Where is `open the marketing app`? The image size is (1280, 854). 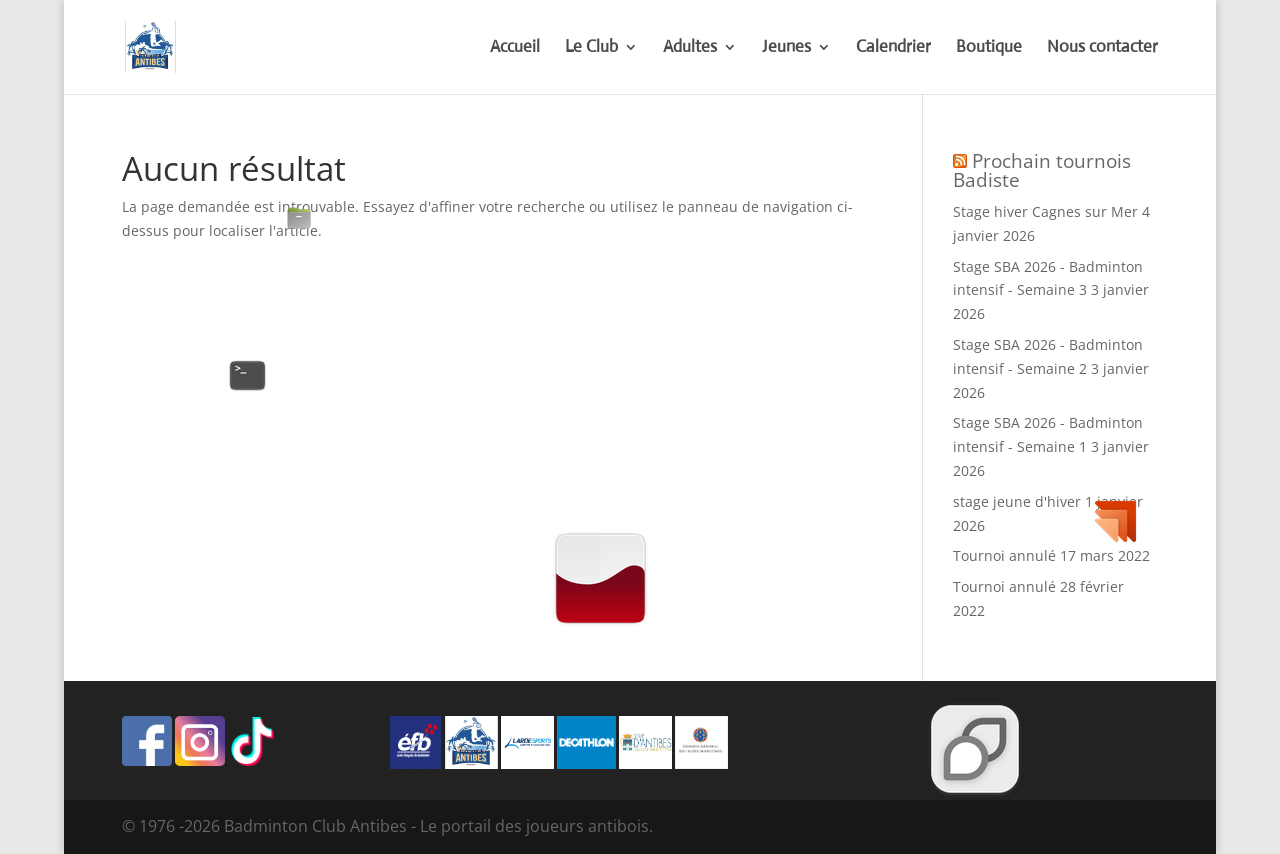
open the marketing app is located at coordinates (1115, 521).